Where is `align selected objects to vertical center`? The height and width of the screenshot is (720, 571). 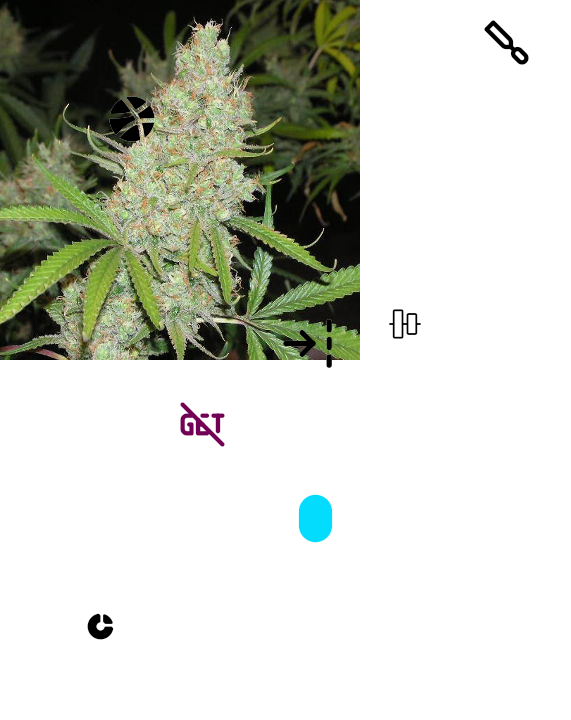
align selected objects to vertical center is located at coordinates (405, 324).